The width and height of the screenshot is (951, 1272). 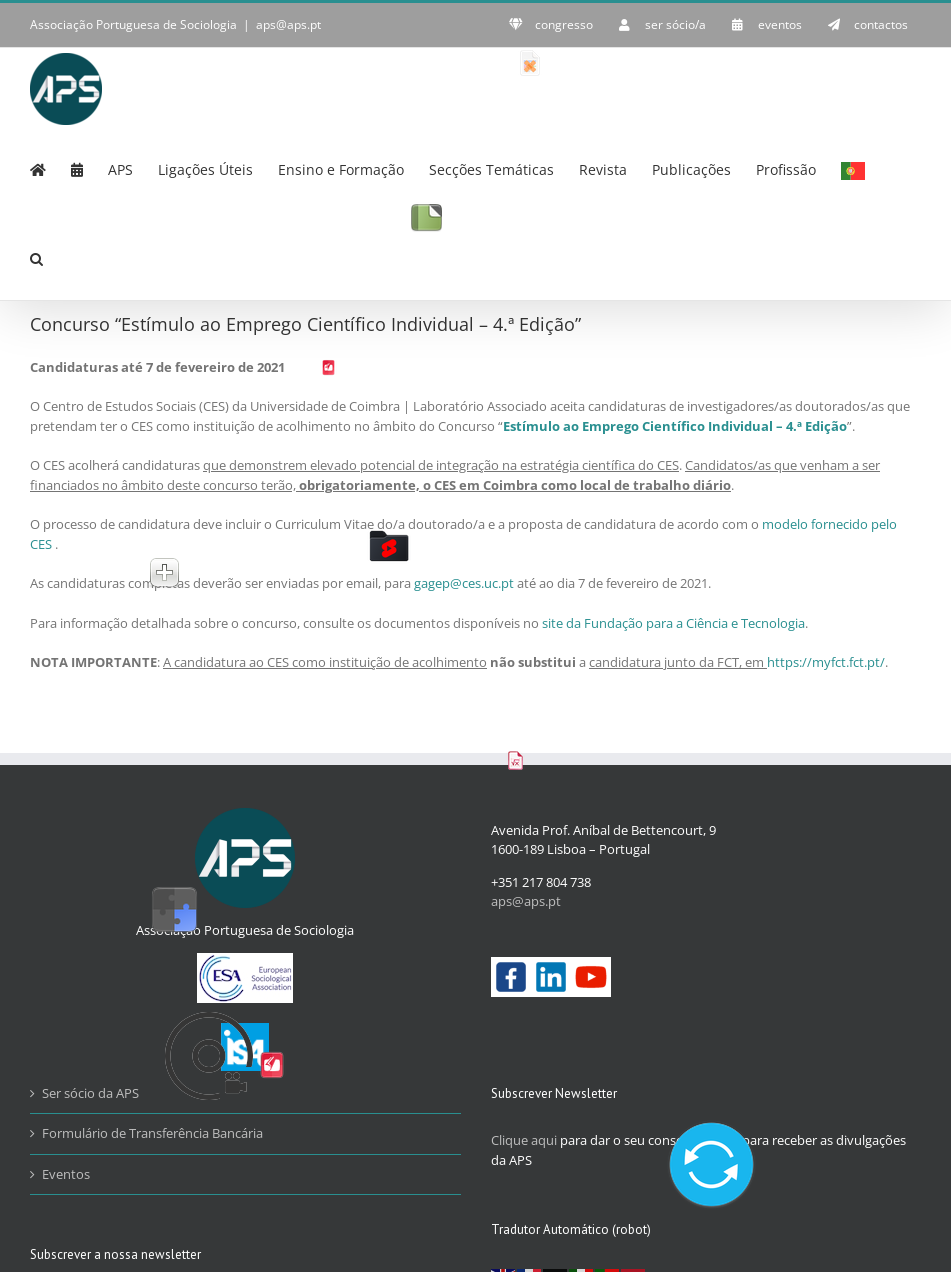 I want to click on zoom in to enlarge content, so click(x=164, y=571).